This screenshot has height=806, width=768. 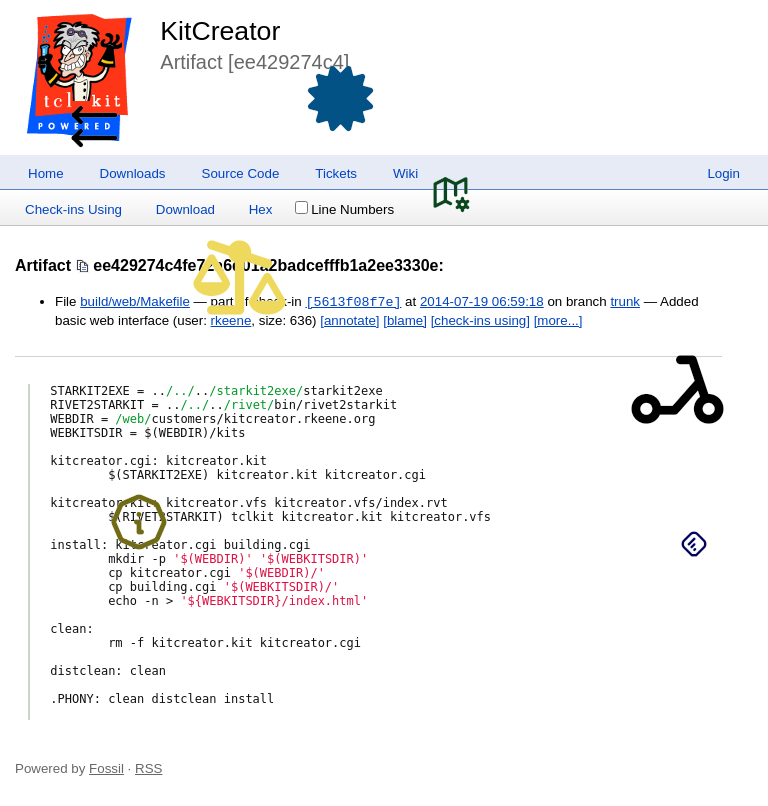 What do you see at coordinates (694, 544) in the screenshot?
I see `open feedly app` at bounding box center [694, 544].